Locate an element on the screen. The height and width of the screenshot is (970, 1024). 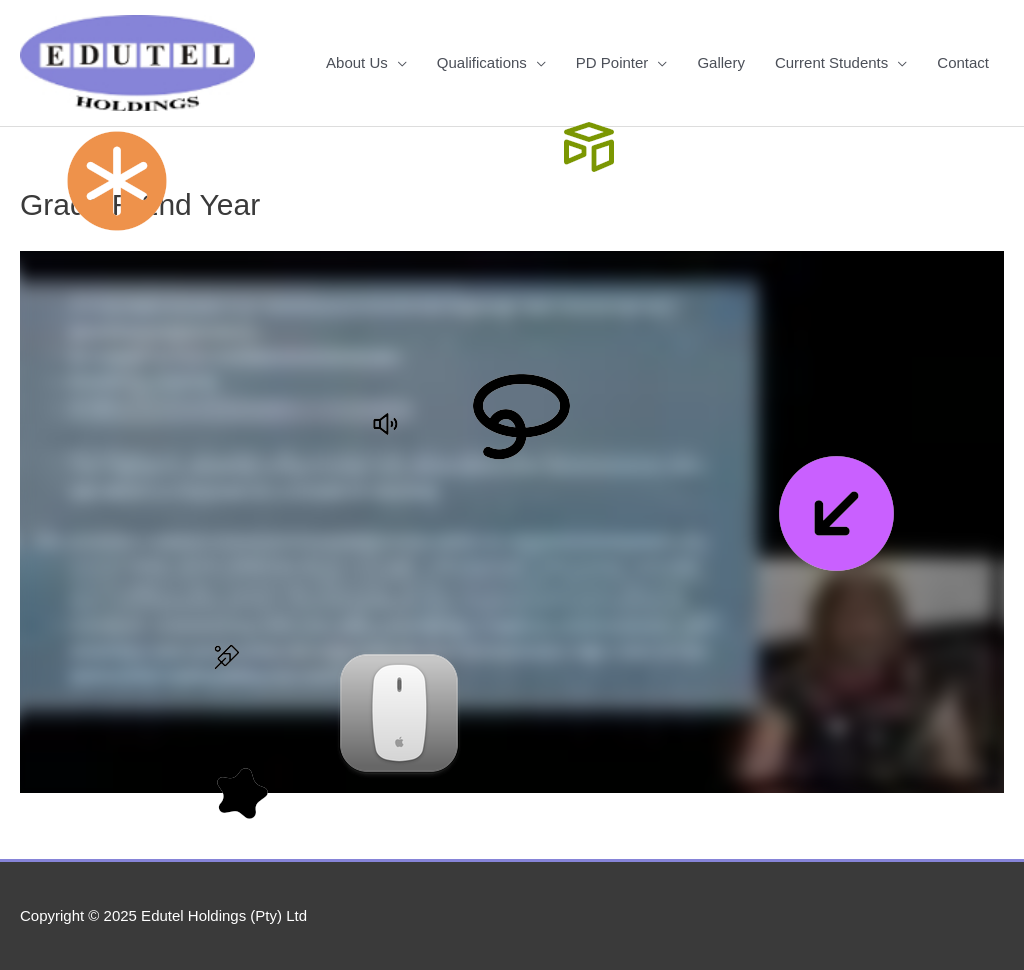
select a paint or color fill tool is located at coordinates (242, 793).